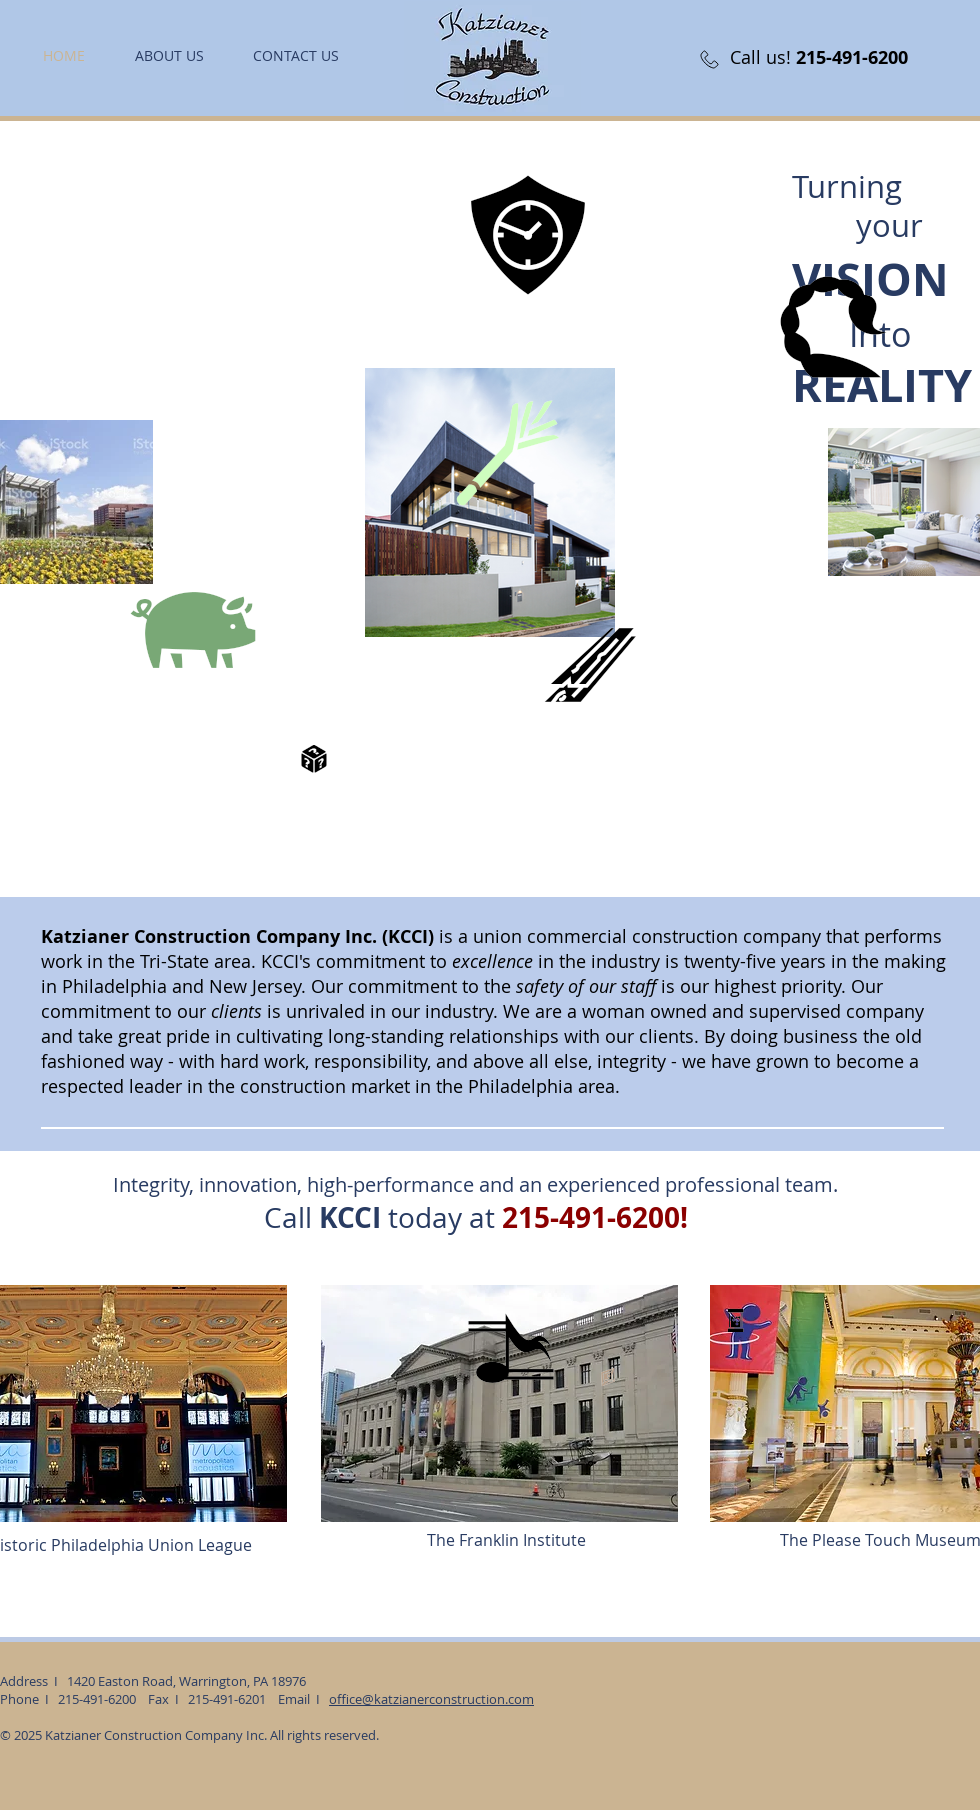  What do you see at coordinates (608, 1377) in the screenshot?
I see `indicates a rare or precious item in a game inventory` at bounding box center [608, 1377].